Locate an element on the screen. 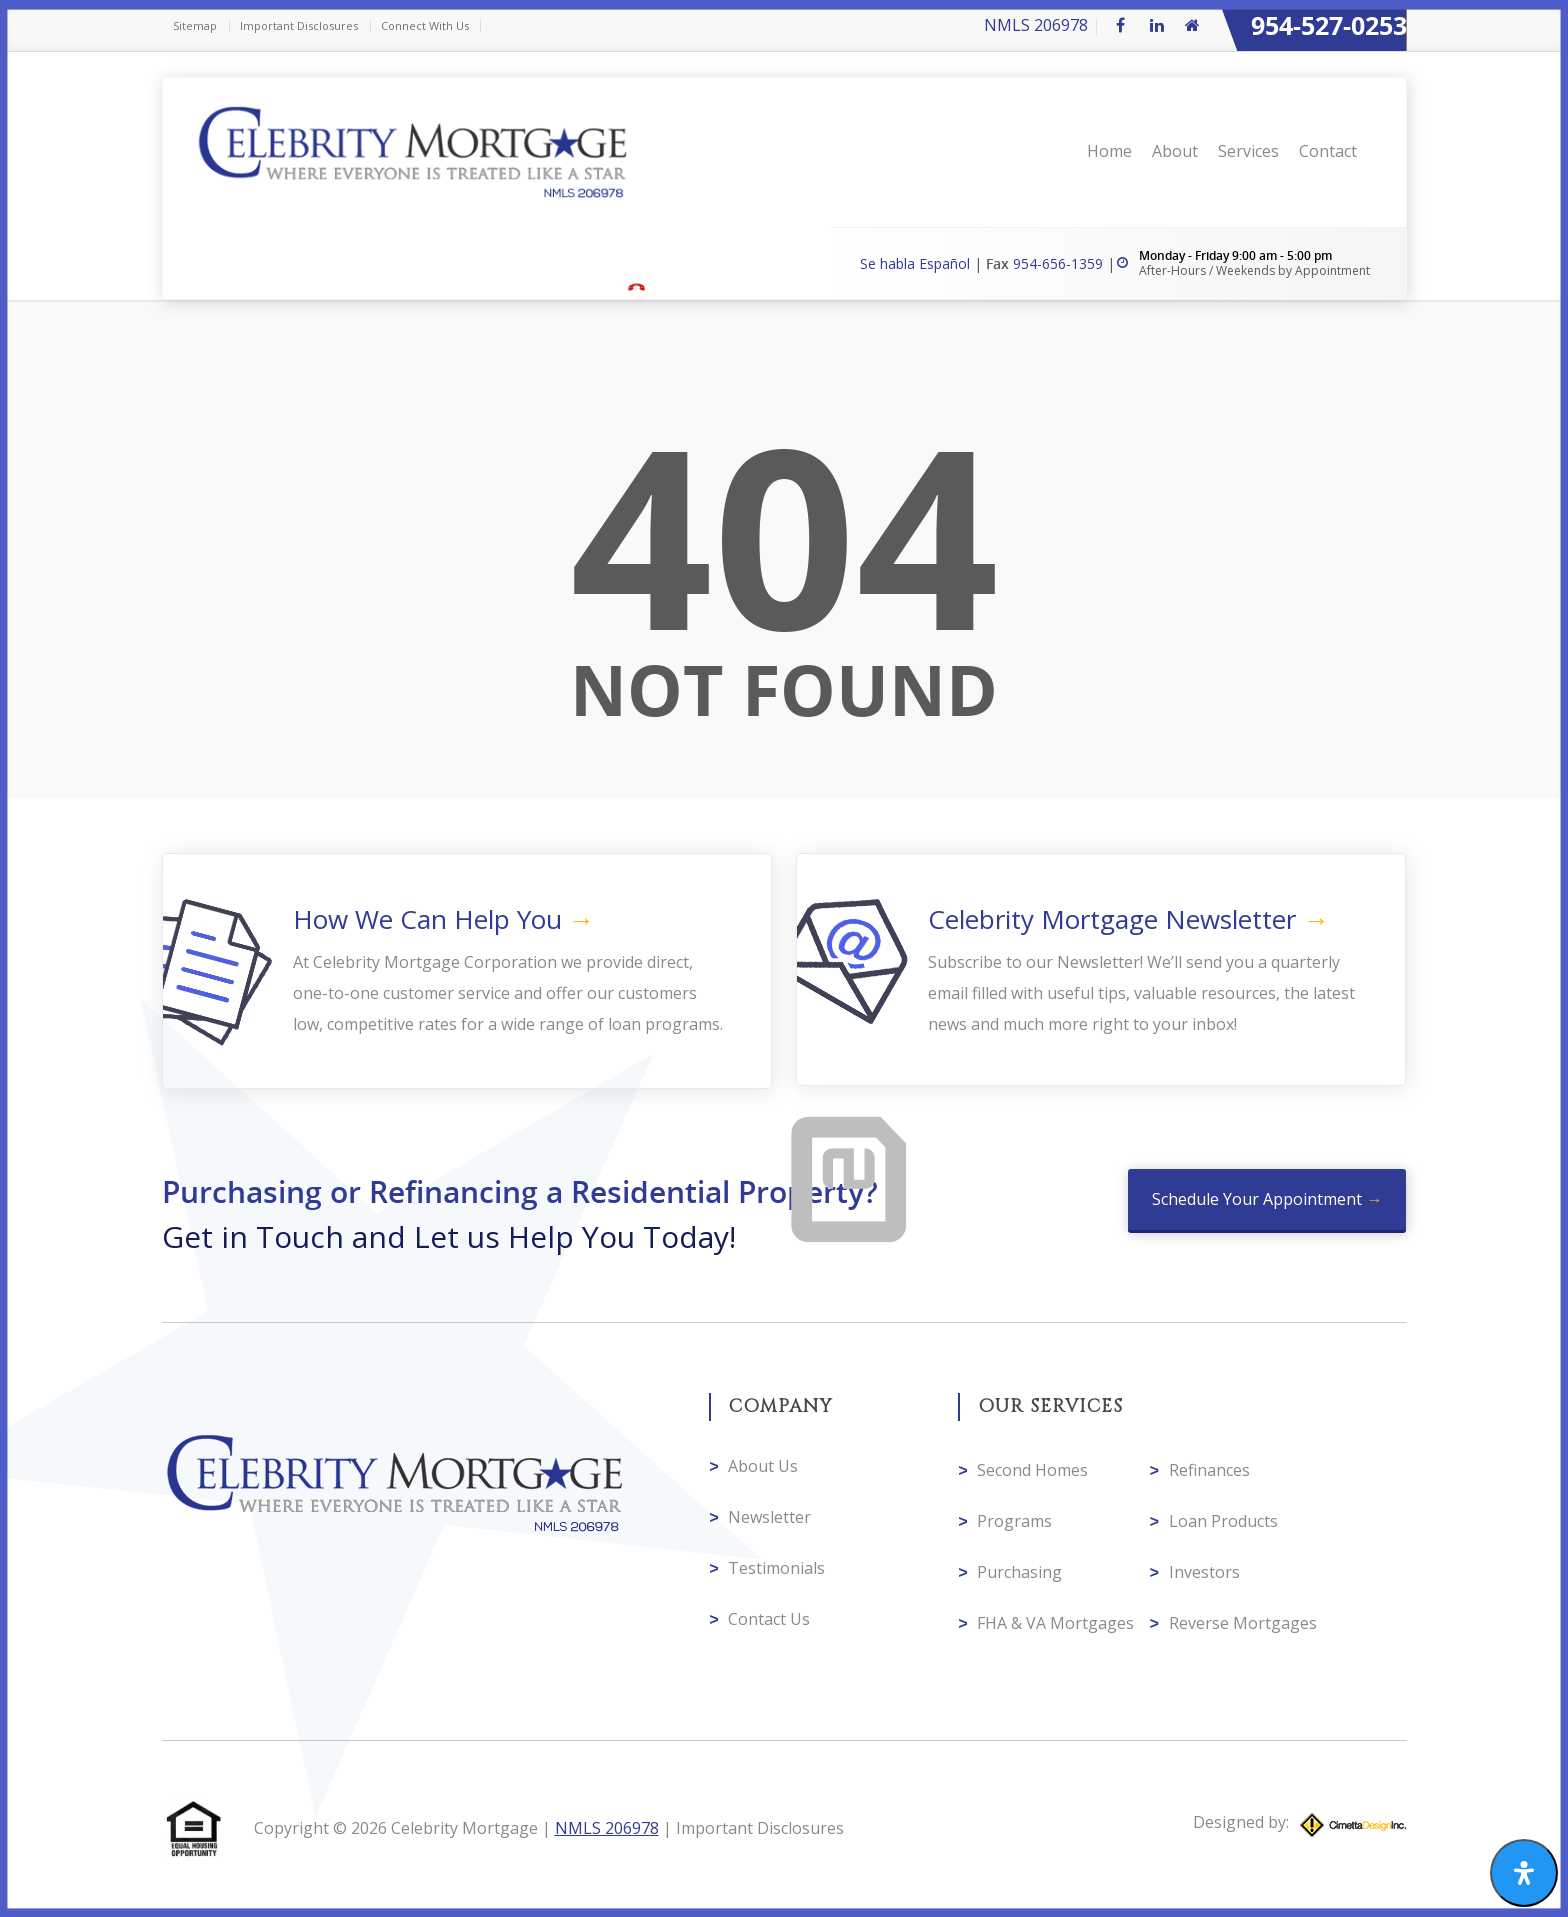 The width and height of the screenshot is (1568, 1917). access flash media or USB storage device is located at coordinates (843, 1179).